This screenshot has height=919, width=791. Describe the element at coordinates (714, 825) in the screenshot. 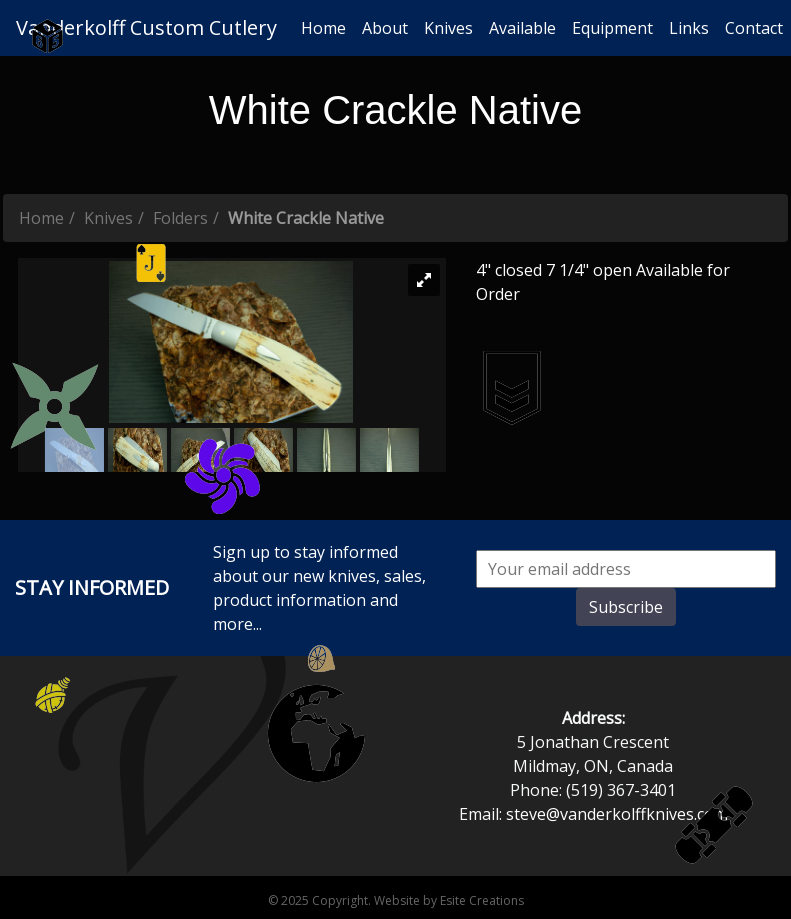

I see `access skateboarding or skating activities` at that location.